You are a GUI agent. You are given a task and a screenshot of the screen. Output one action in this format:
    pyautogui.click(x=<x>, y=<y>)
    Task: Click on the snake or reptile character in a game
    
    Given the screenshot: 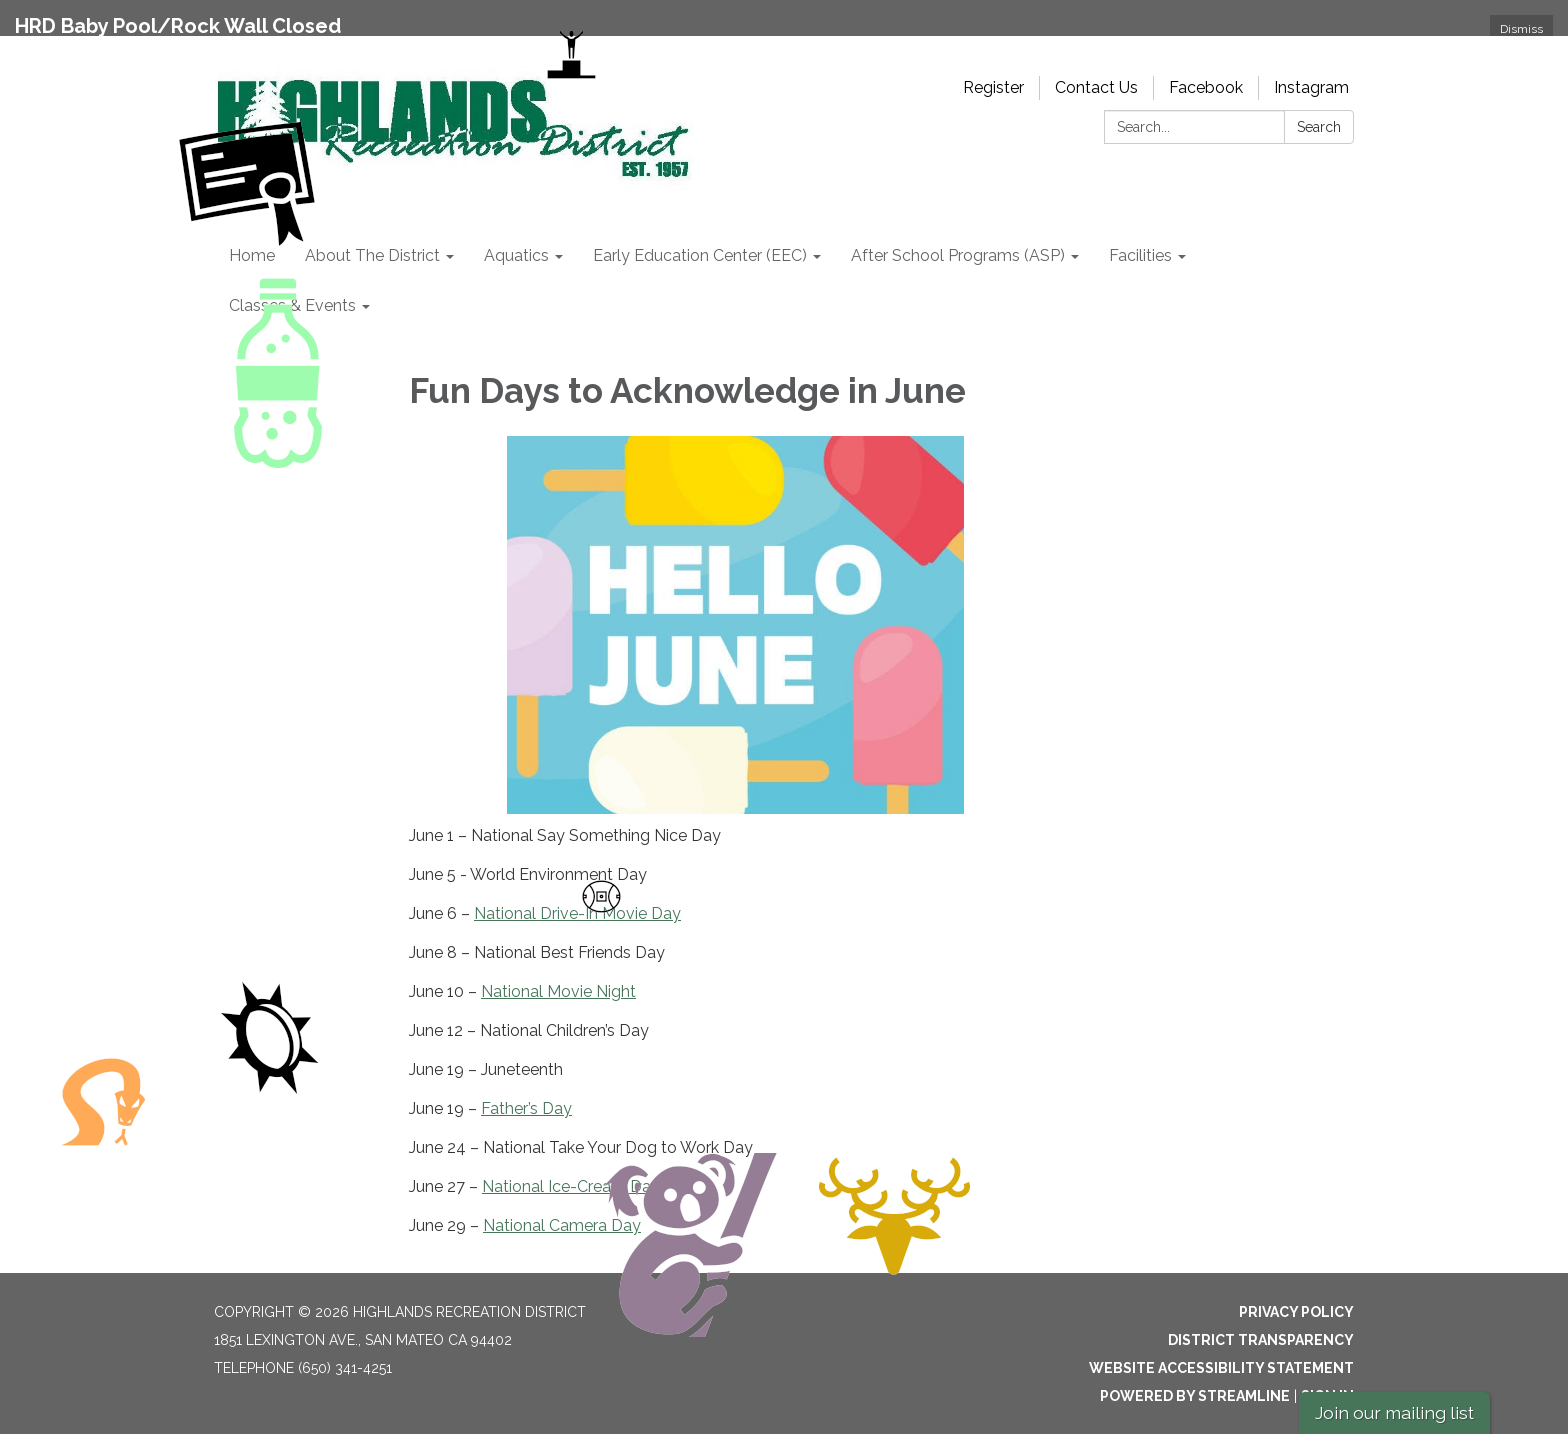 What is the action you would take?
    pyautogui.click(x=103, y=1102)
    